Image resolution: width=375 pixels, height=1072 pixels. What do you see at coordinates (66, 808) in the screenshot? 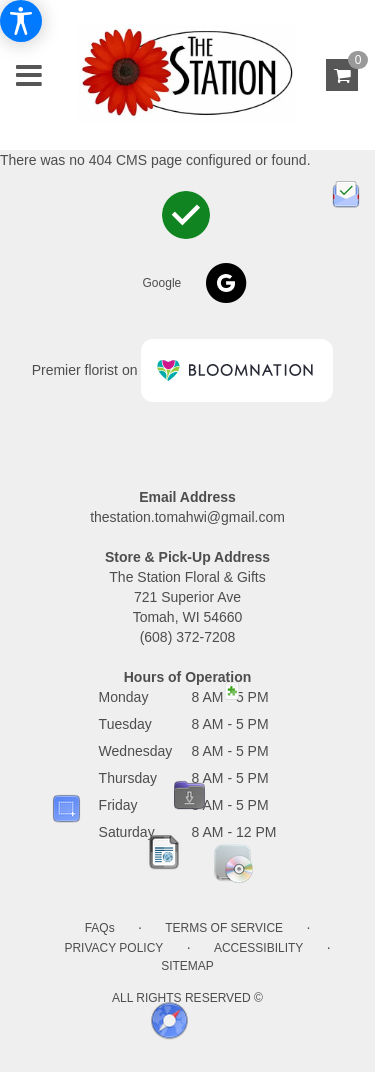
I see `take a screenshot` at bounding box center [66, 808].